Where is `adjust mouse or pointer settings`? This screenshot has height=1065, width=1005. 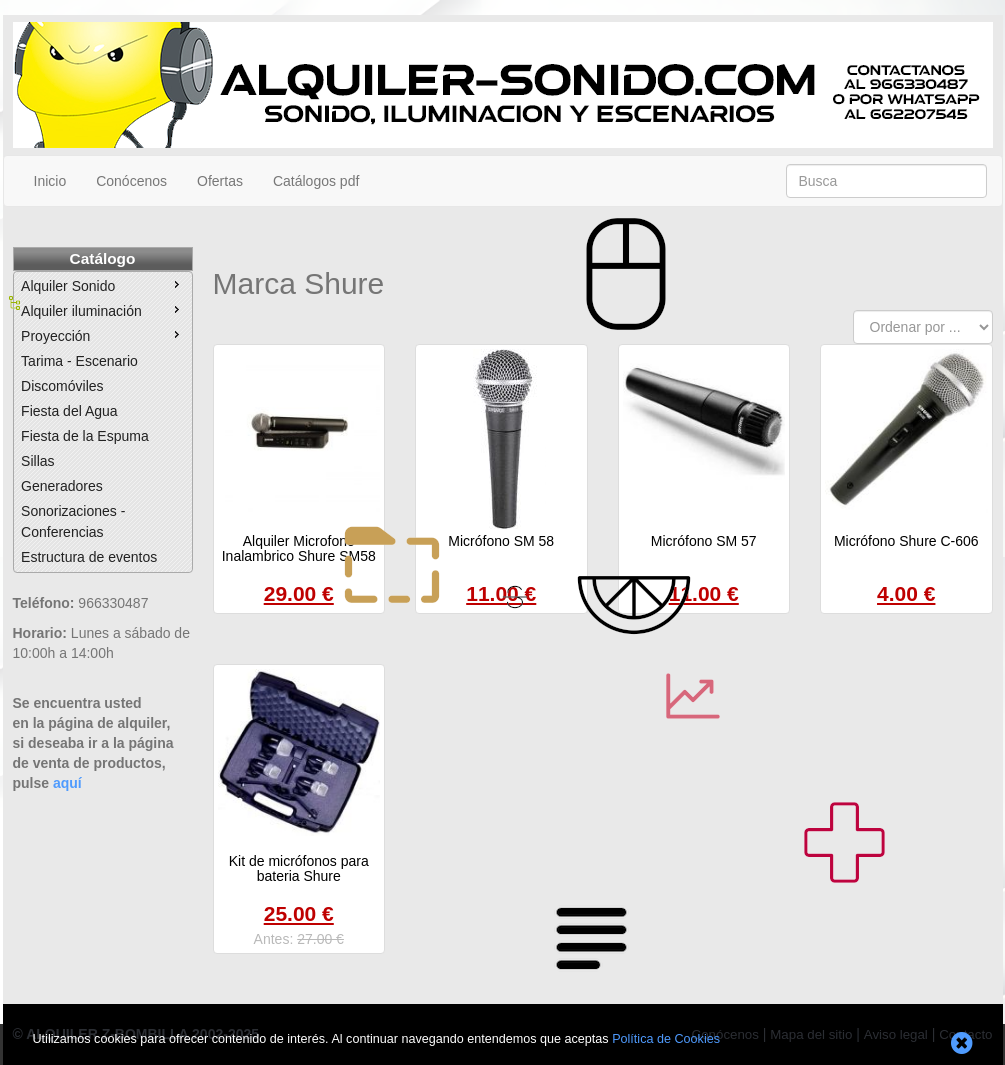
adjust mouse or pointer settings is located at coordinates (626, 274).